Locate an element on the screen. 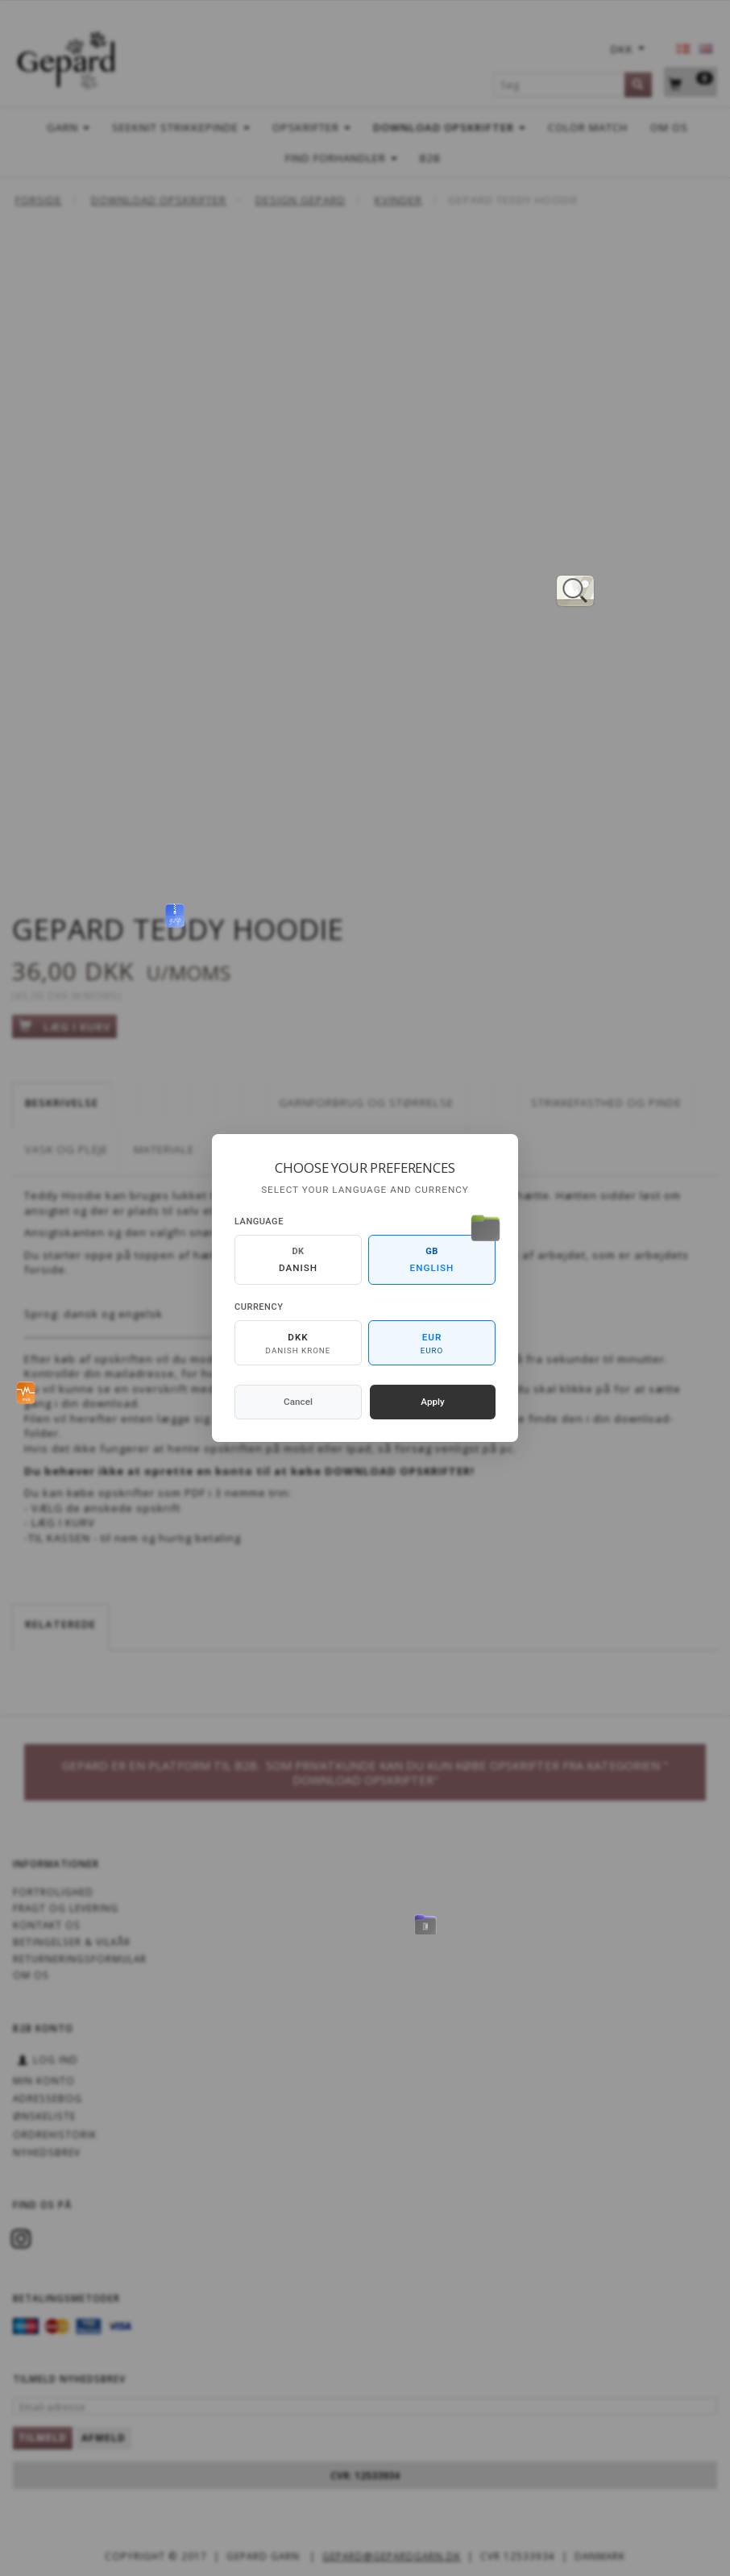 The width and height of the screenshot is (730, 2576). VirtualBox appliance file (.ova format) is located at coordinates (26, 1393).